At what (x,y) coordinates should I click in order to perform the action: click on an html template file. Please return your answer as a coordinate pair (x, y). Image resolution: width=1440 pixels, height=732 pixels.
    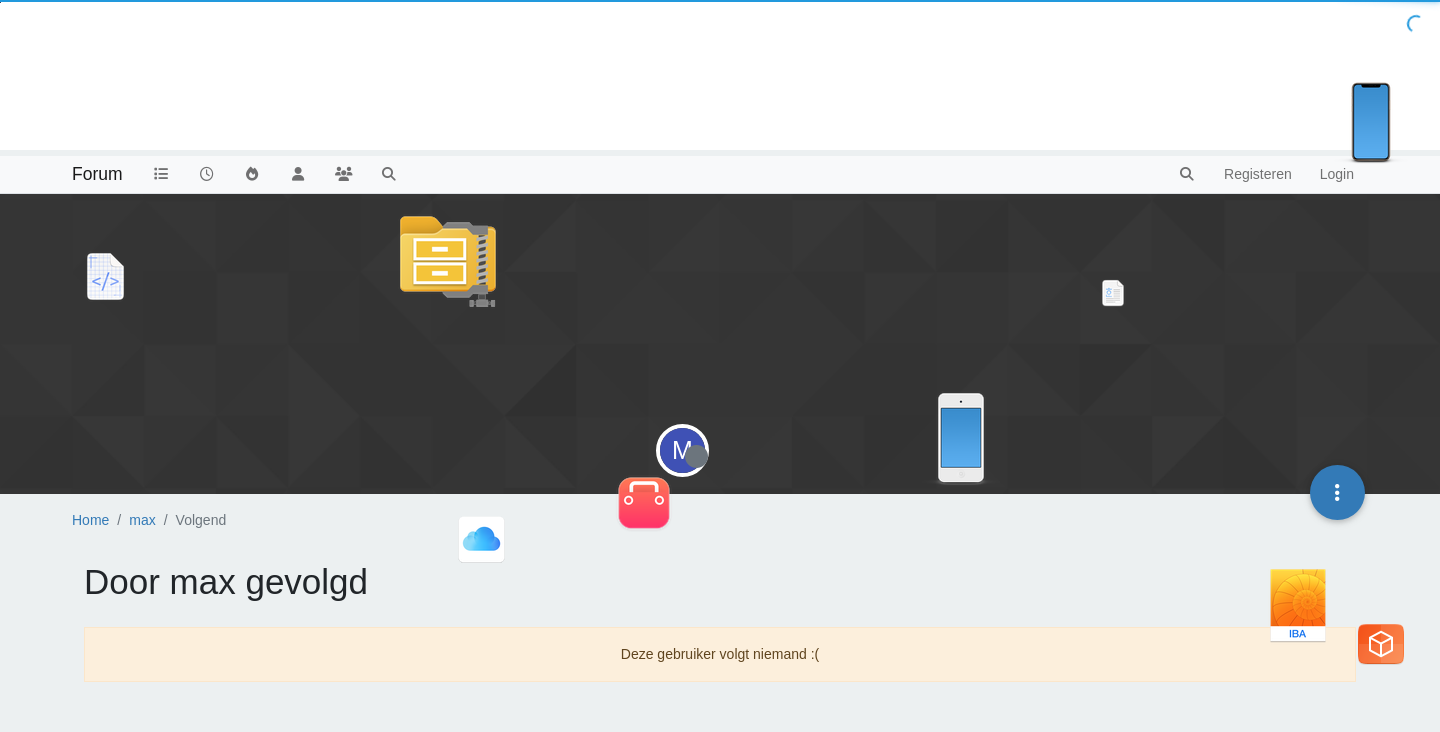
    Looking at the image, I should click on (105, 276).